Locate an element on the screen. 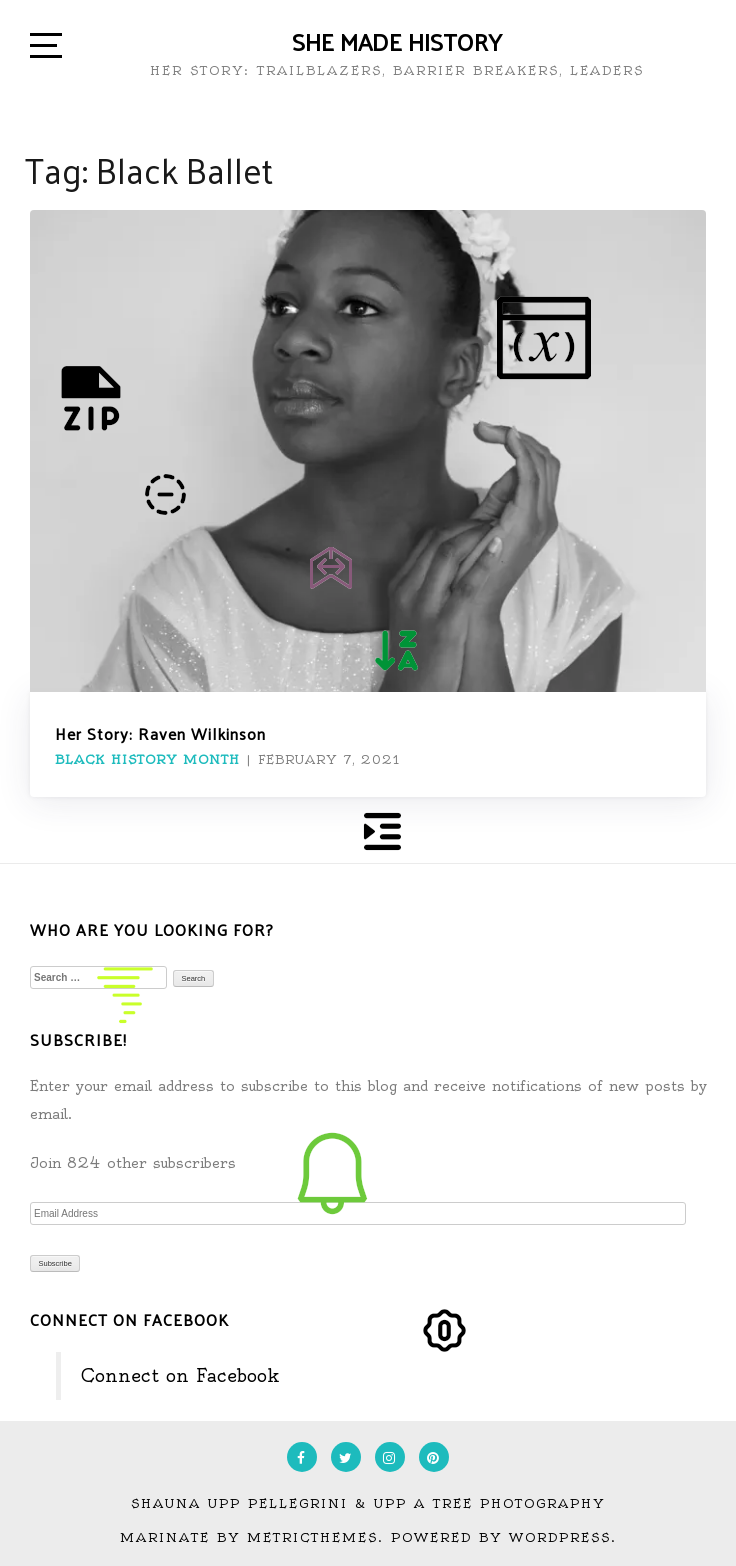 The image size is (736, 1566). view notifications is located at coordinates (332, 1173).